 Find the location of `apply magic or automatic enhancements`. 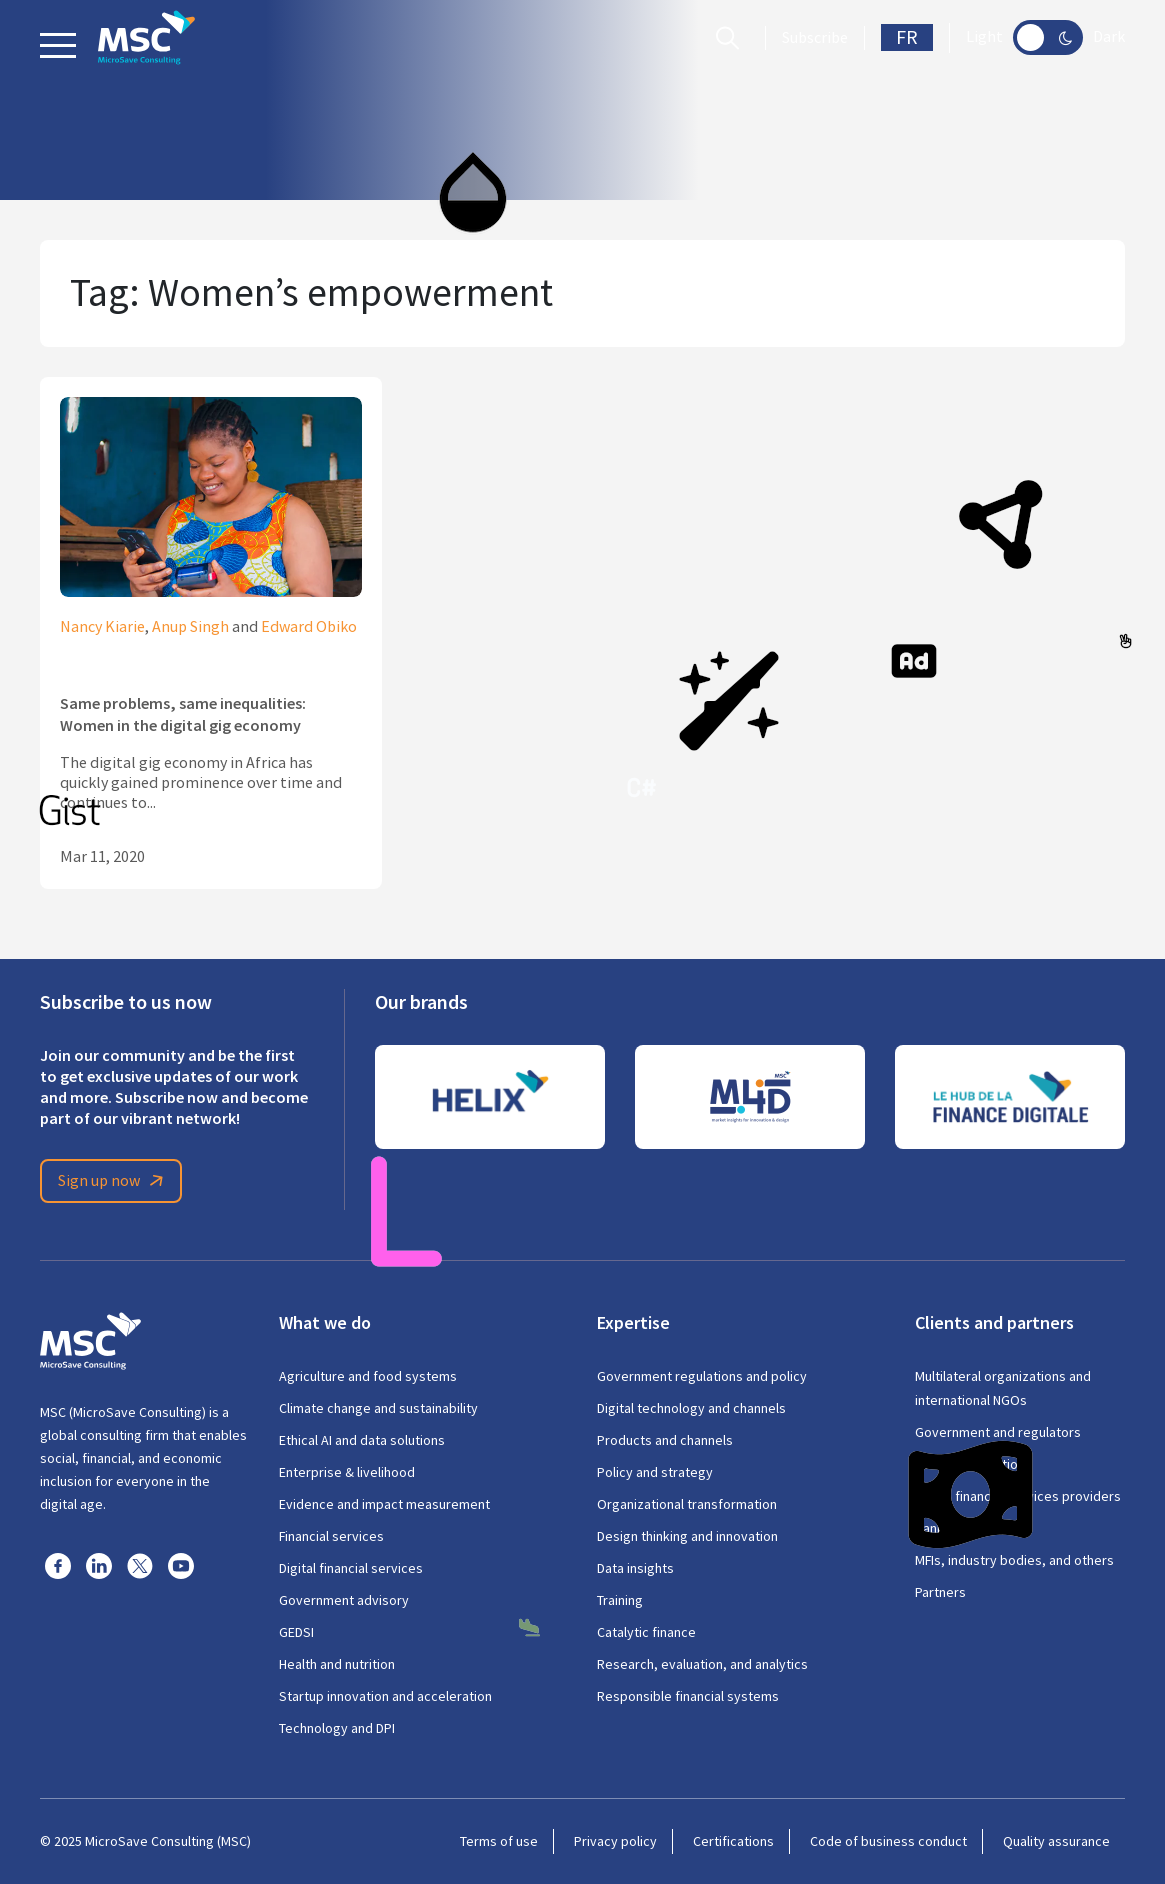

apply magic or automatic enhancements is located at coordinates (729, 701).